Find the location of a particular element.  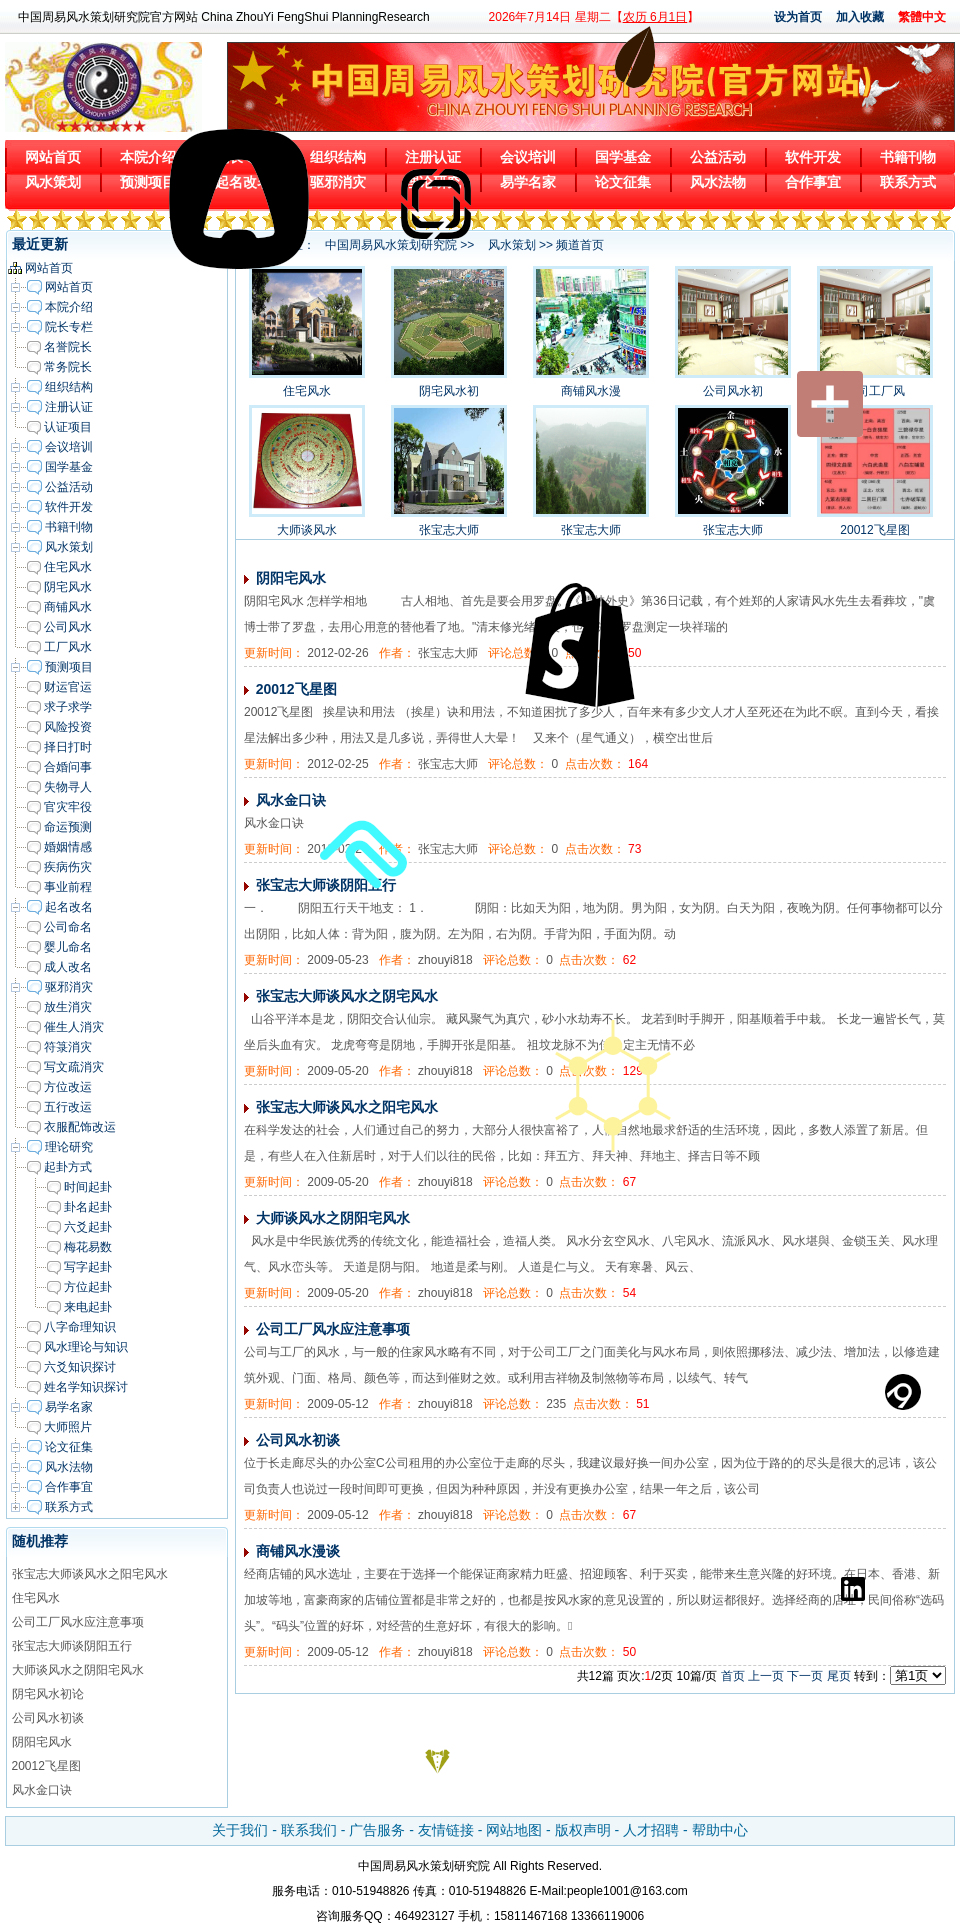

GrapheneOS logo is located at coordinates (613, 1086).